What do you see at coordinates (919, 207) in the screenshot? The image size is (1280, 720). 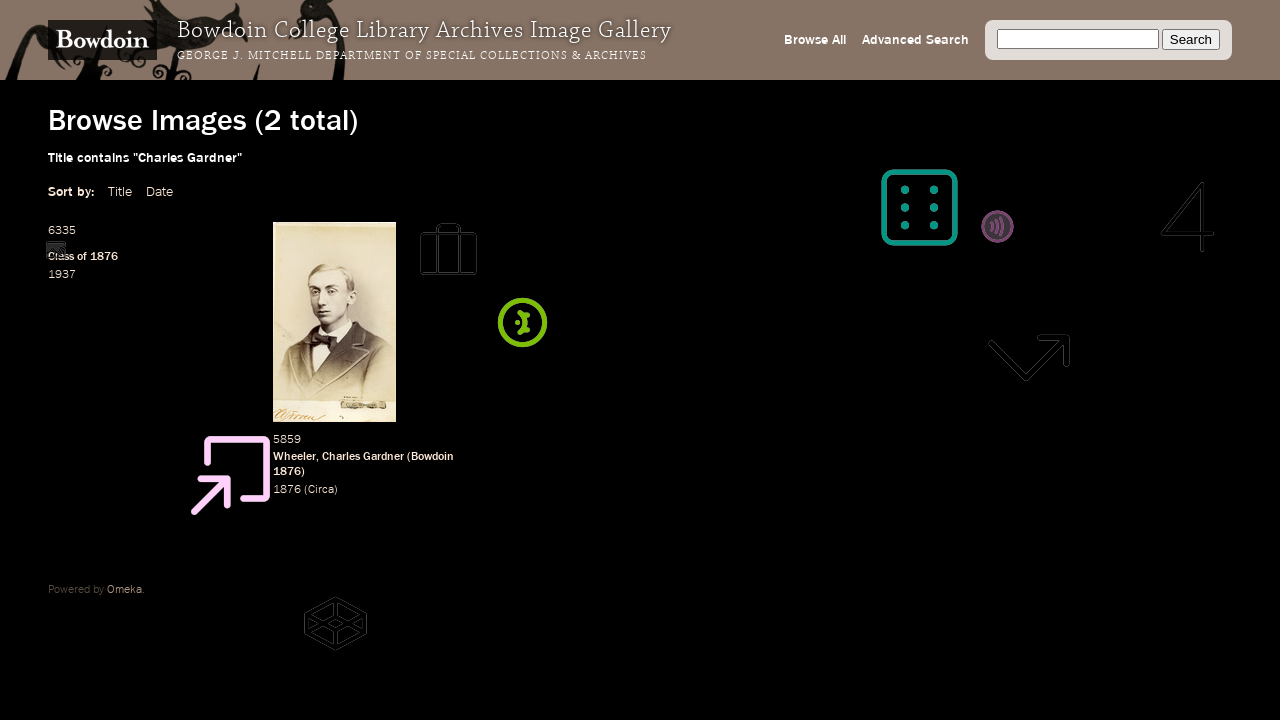 I see `randomize or shuffle content` at bounding box center [919, 207].